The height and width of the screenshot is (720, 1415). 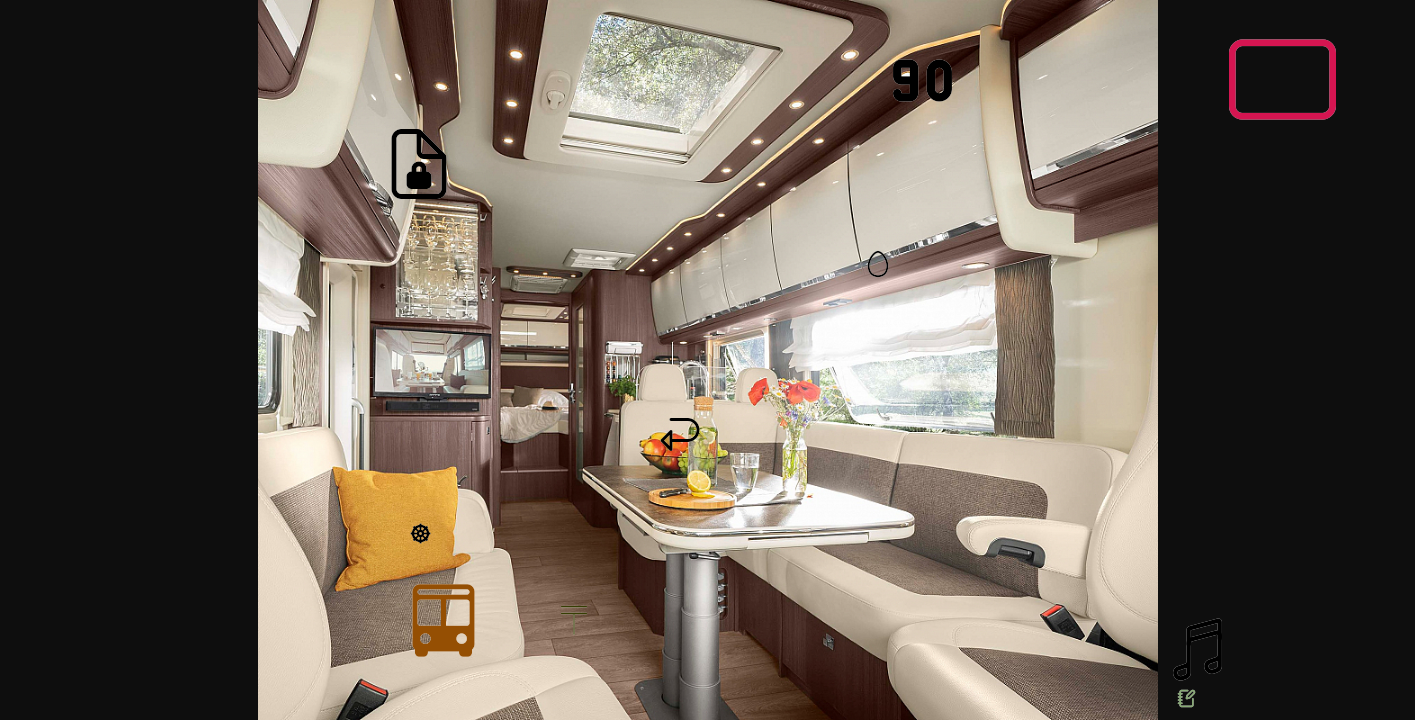 What do you see at coordinates (1282, 79) in the screenshot?
I see `switch to landscape tablet view` at bounding box center [1282, 79].